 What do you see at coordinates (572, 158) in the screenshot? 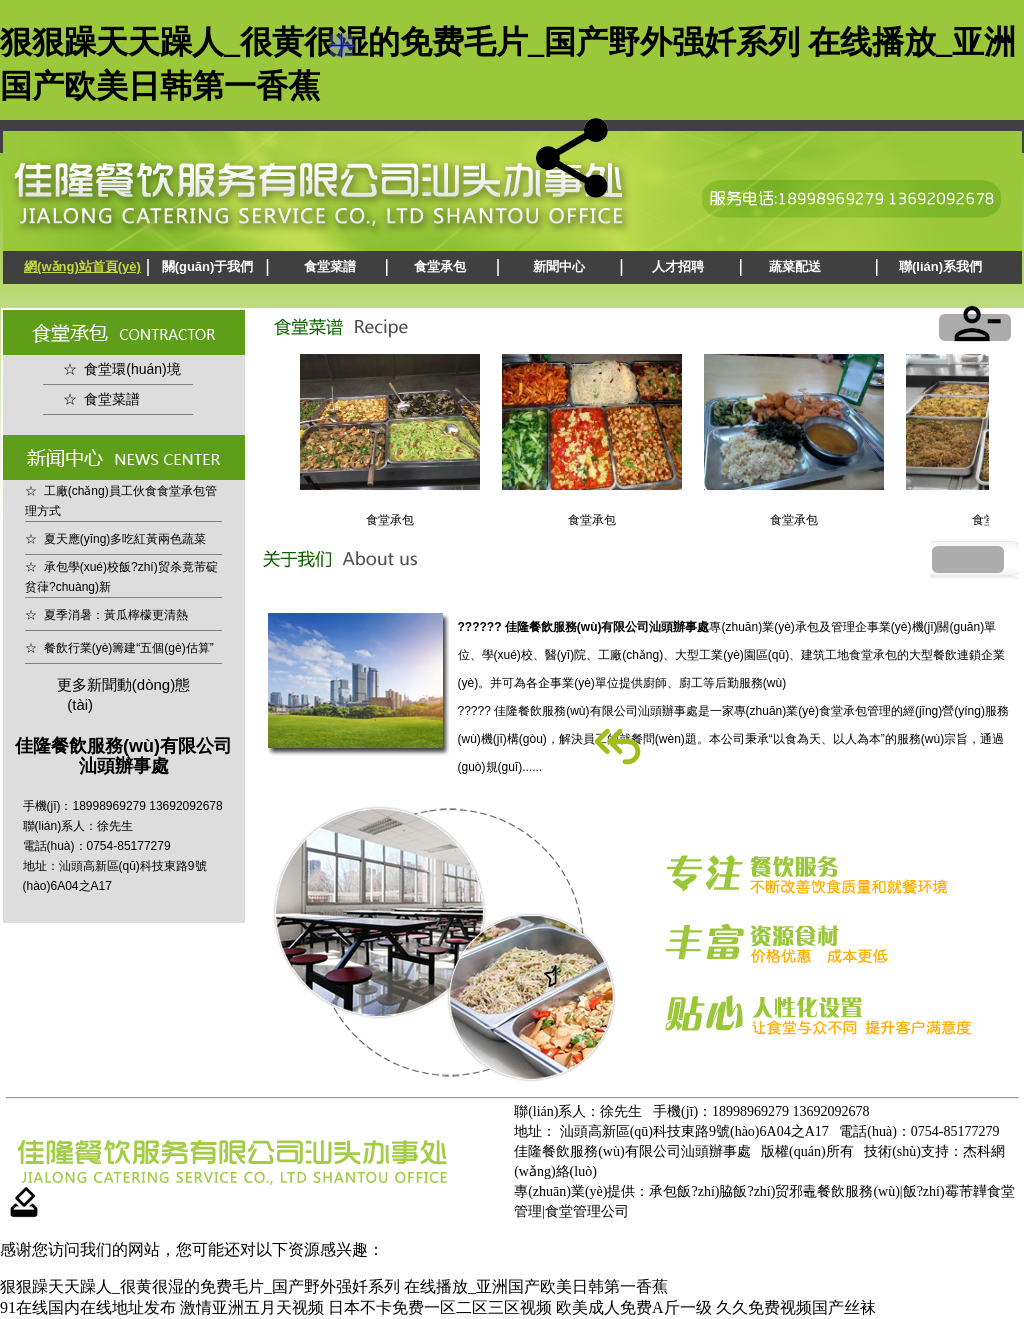
I see `share this content with others` at bounding box center [572, 158].